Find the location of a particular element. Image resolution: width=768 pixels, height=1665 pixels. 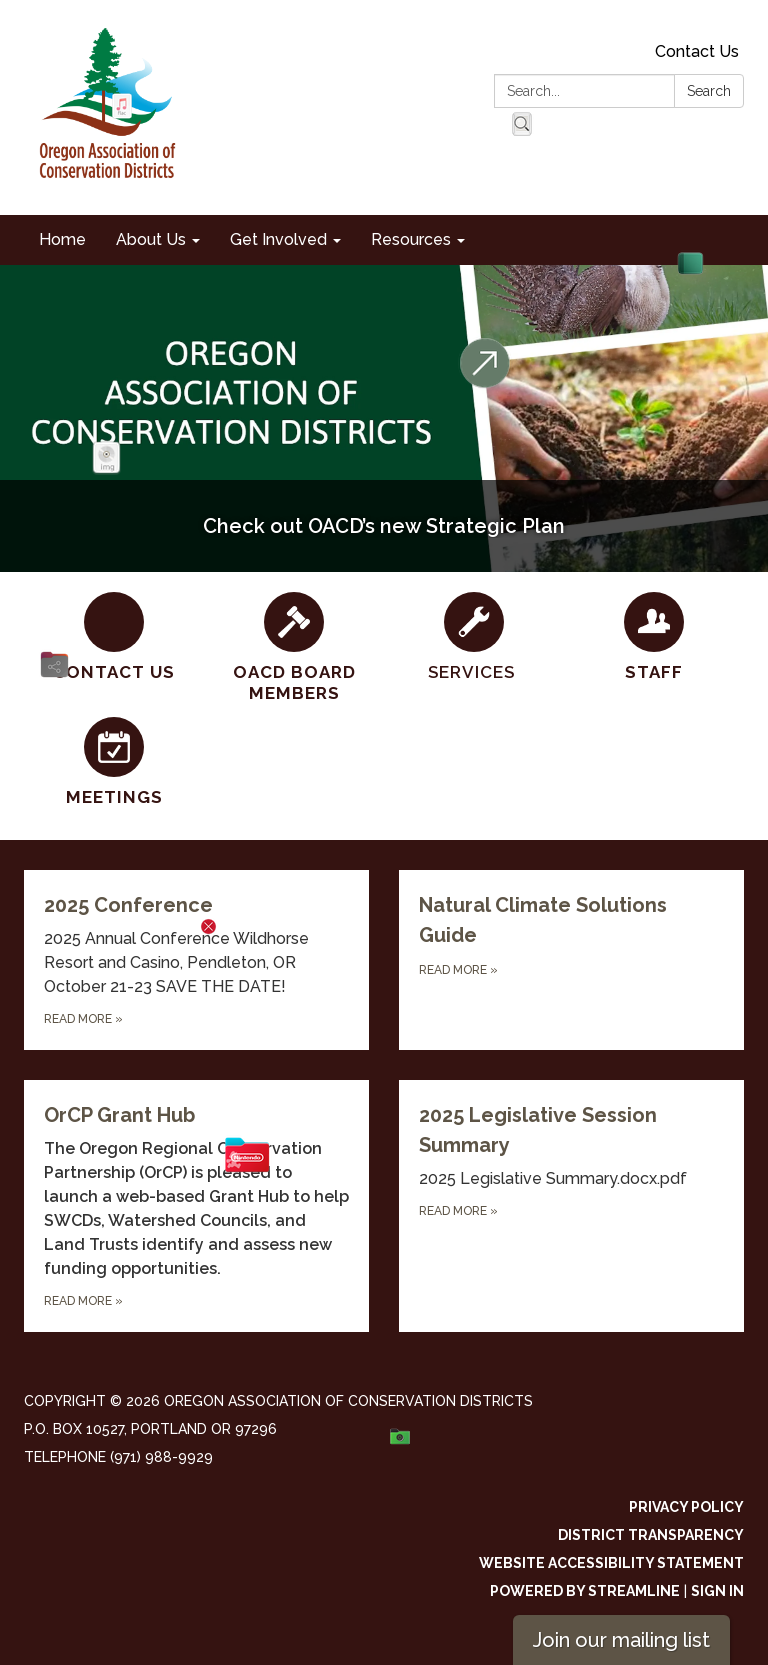

open android oreo system files folder is located at coordinates (400, 1437).